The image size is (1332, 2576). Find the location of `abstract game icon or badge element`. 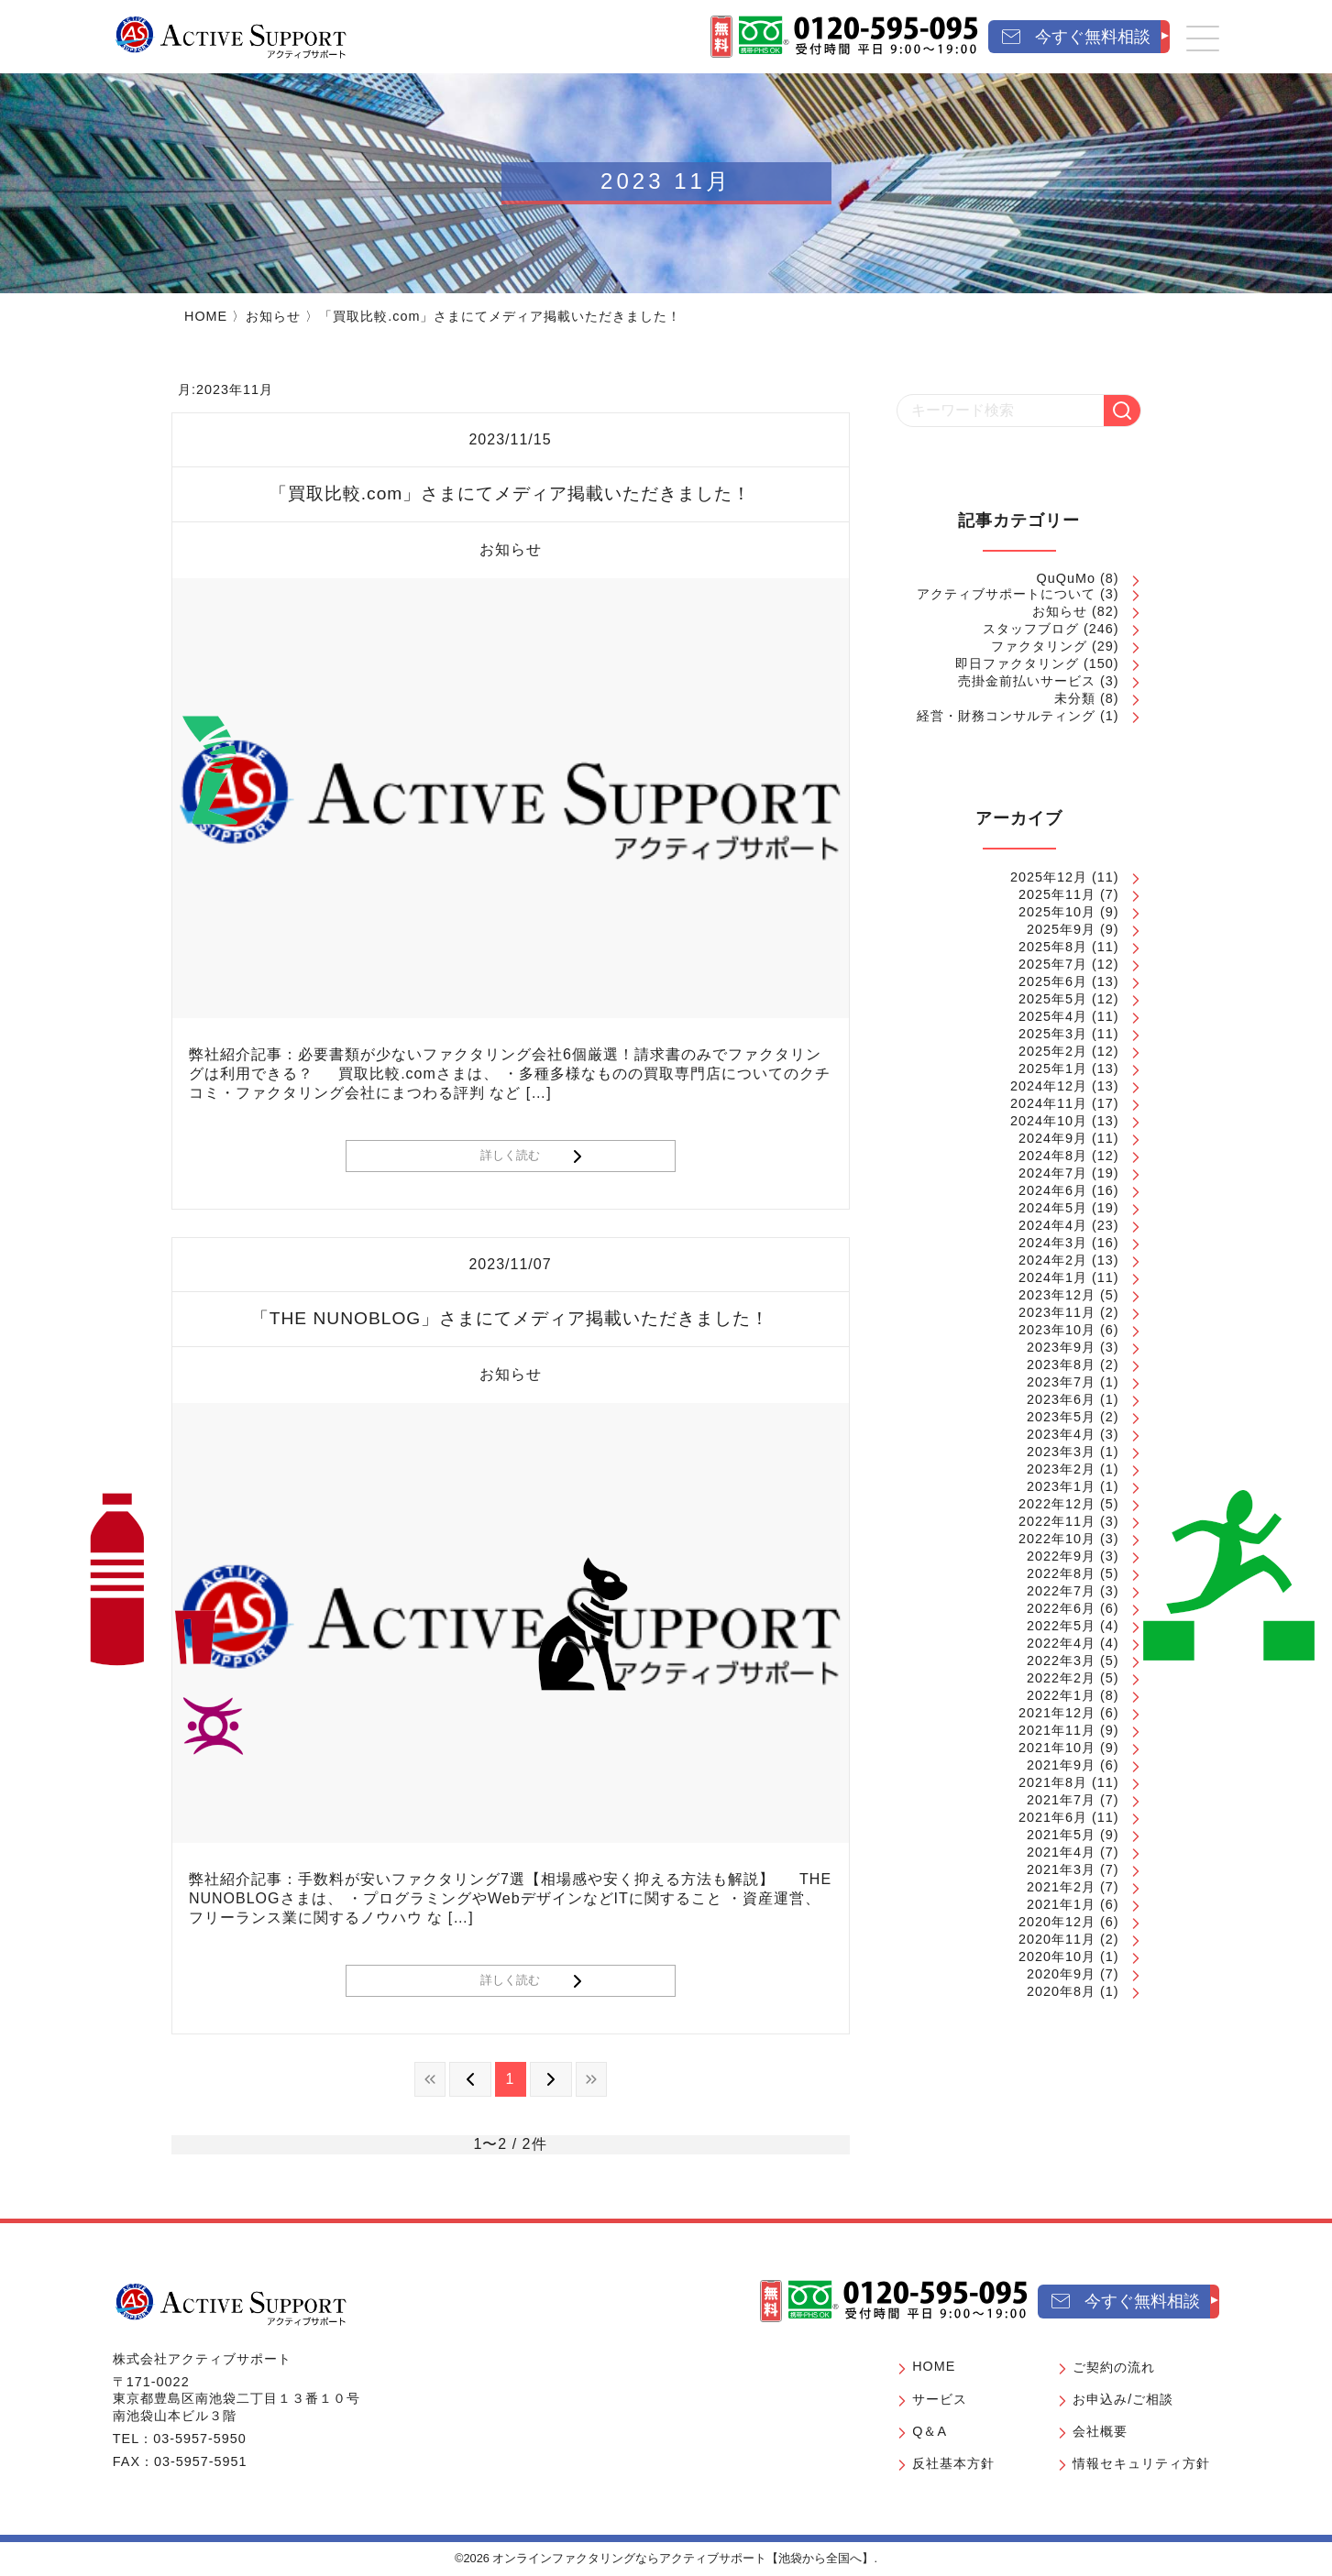

abstract game icon or badge element is located at coordinates (213, 1726).